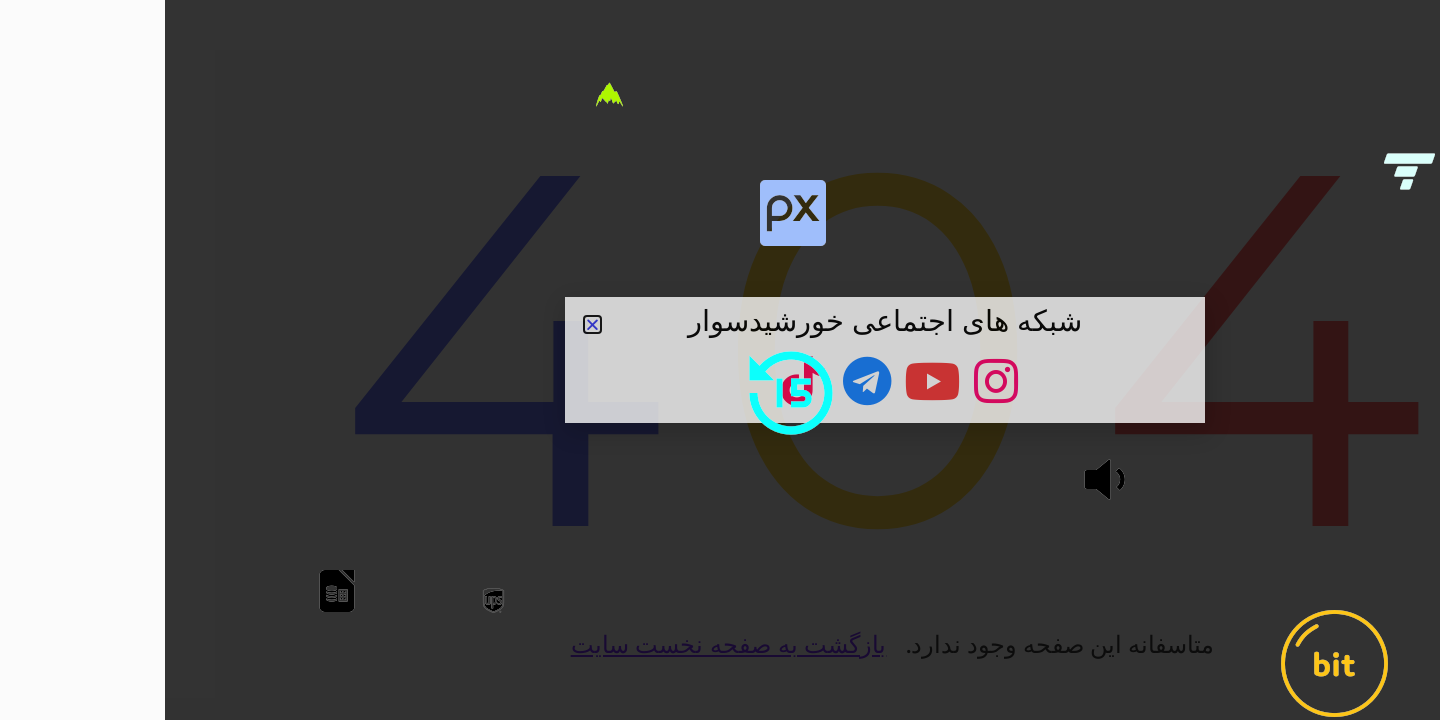 Image resolution: width=1440 pixels, height=720 pixels. Describe the element at coordinates (791, 393) in the screenshot. I see `rewind 15 seconds` at that location.